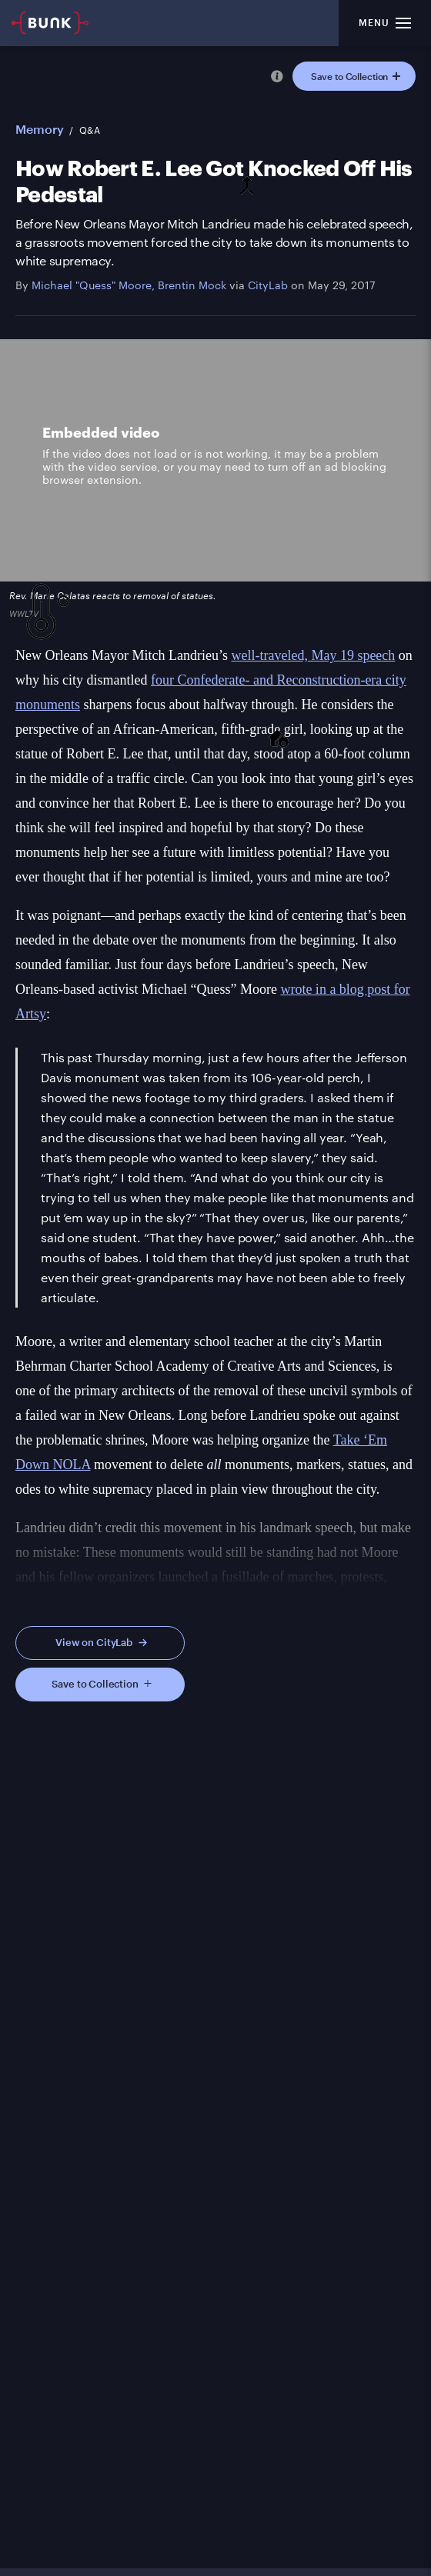  I want to click on merge branches or items together, so click(247, 185).